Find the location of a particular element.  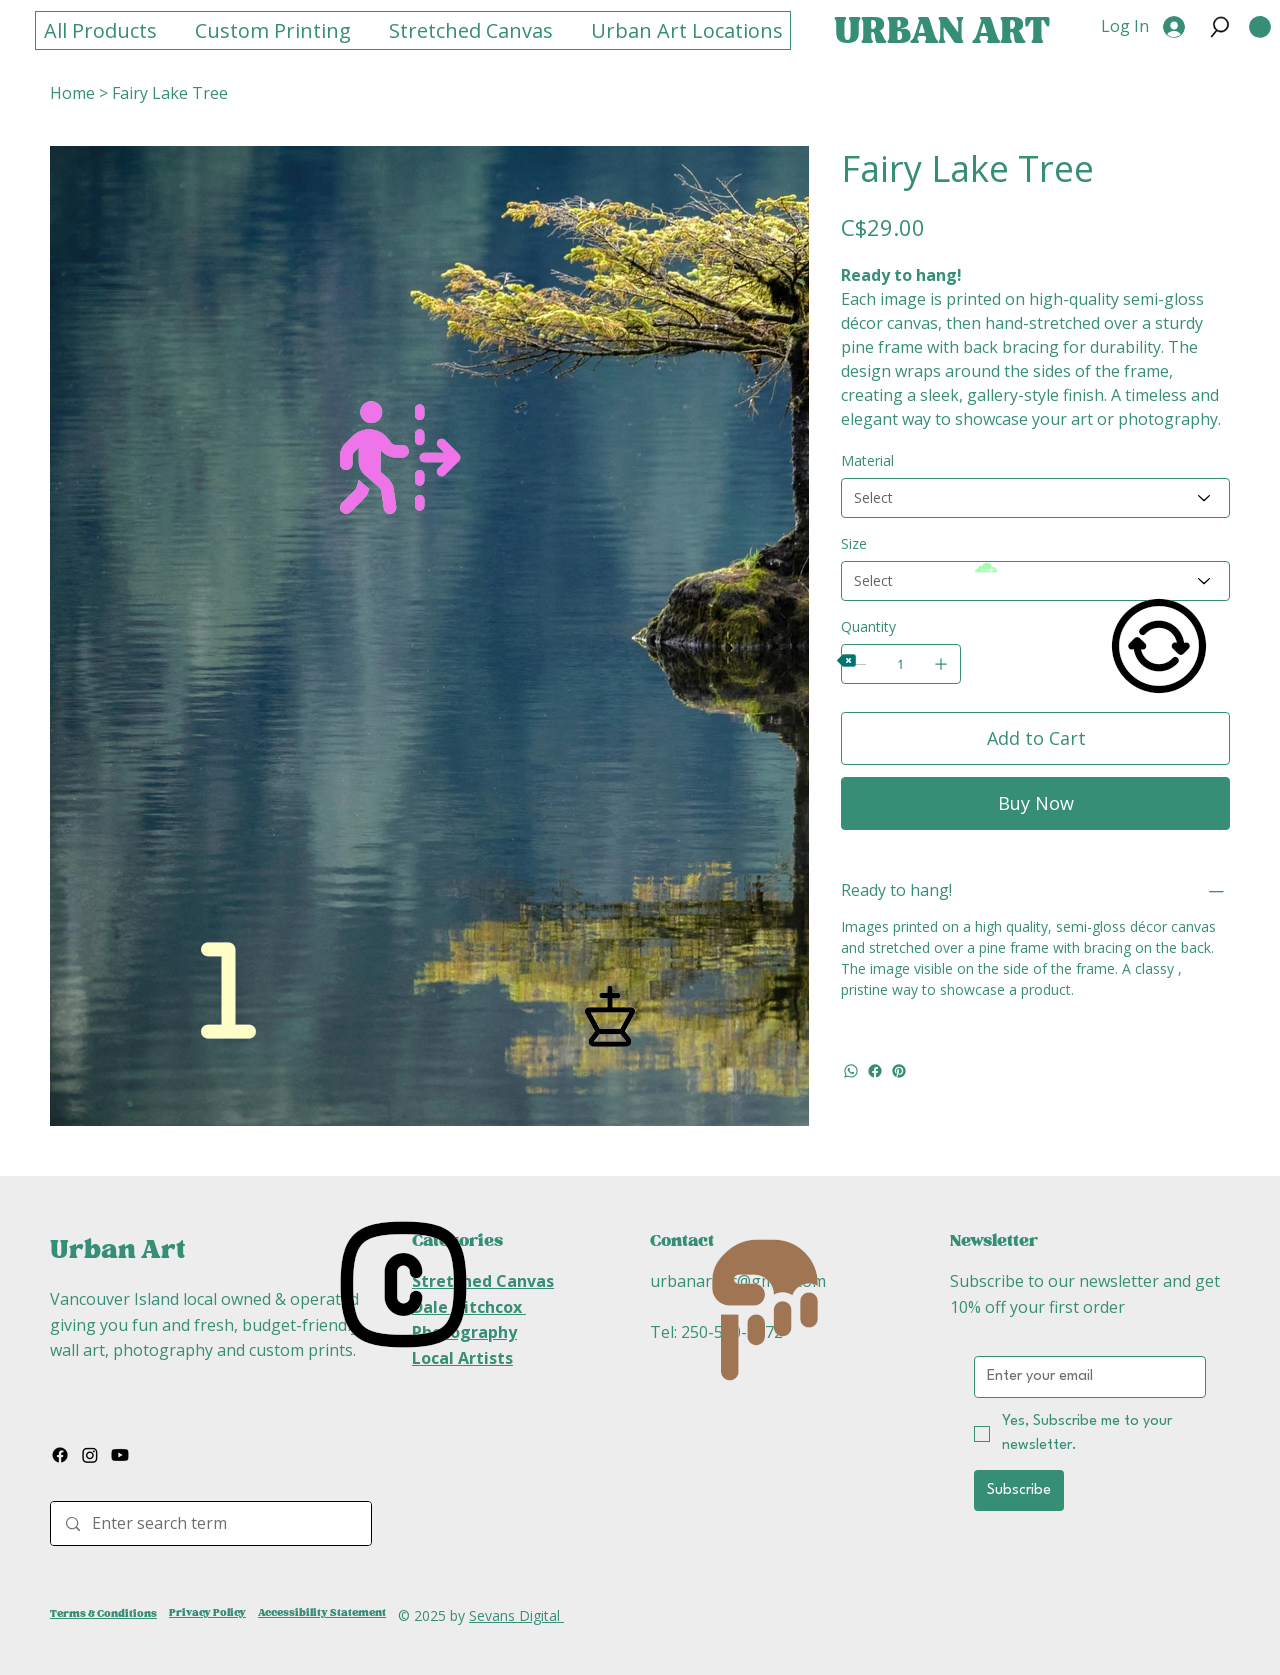

exit or leave current area is located at coordinates (402, 457).